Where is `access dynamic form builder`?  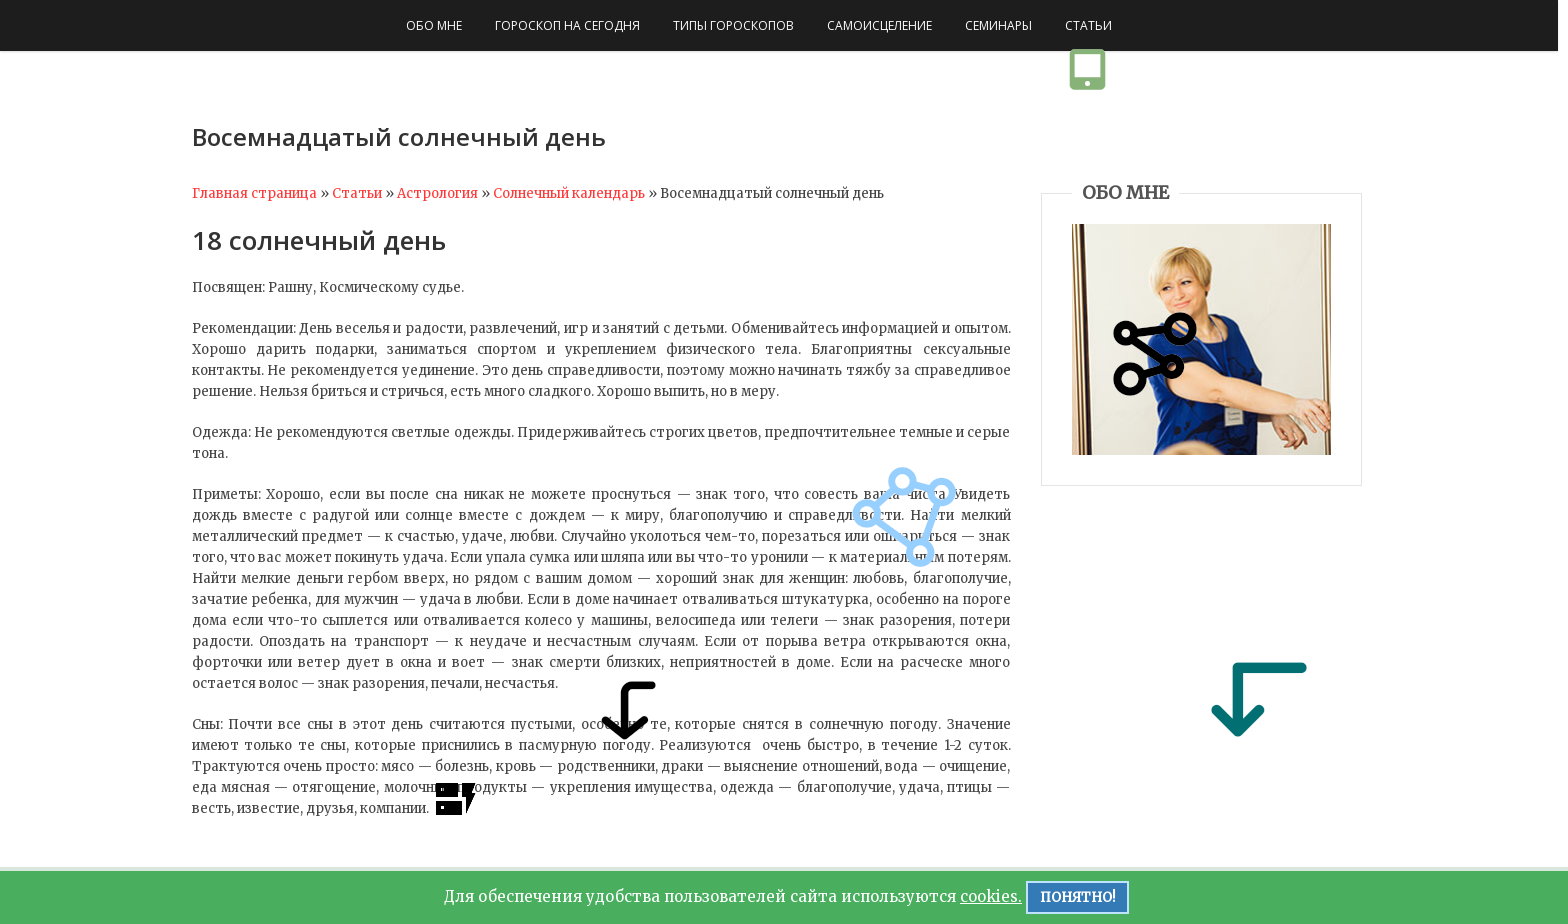
access dynamic form builder is located at coordinates (456, 799).